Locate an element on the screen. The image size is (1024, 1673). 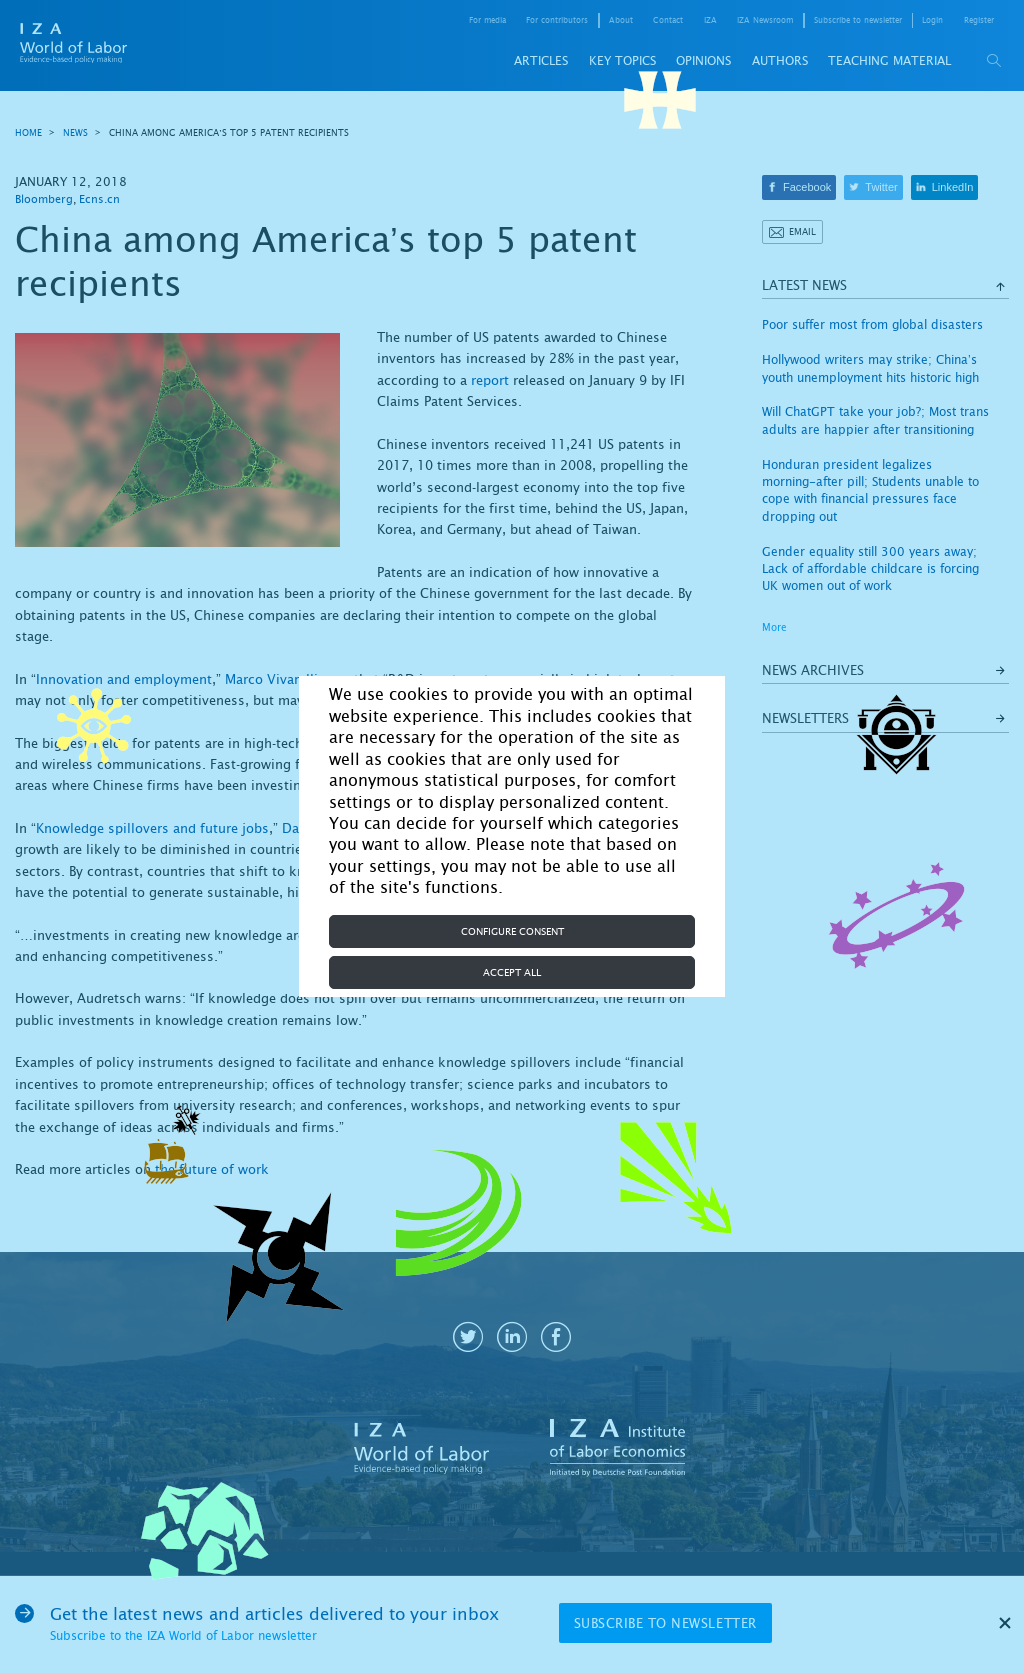
use a healing item or potion is located at coordinates (186, 1120).